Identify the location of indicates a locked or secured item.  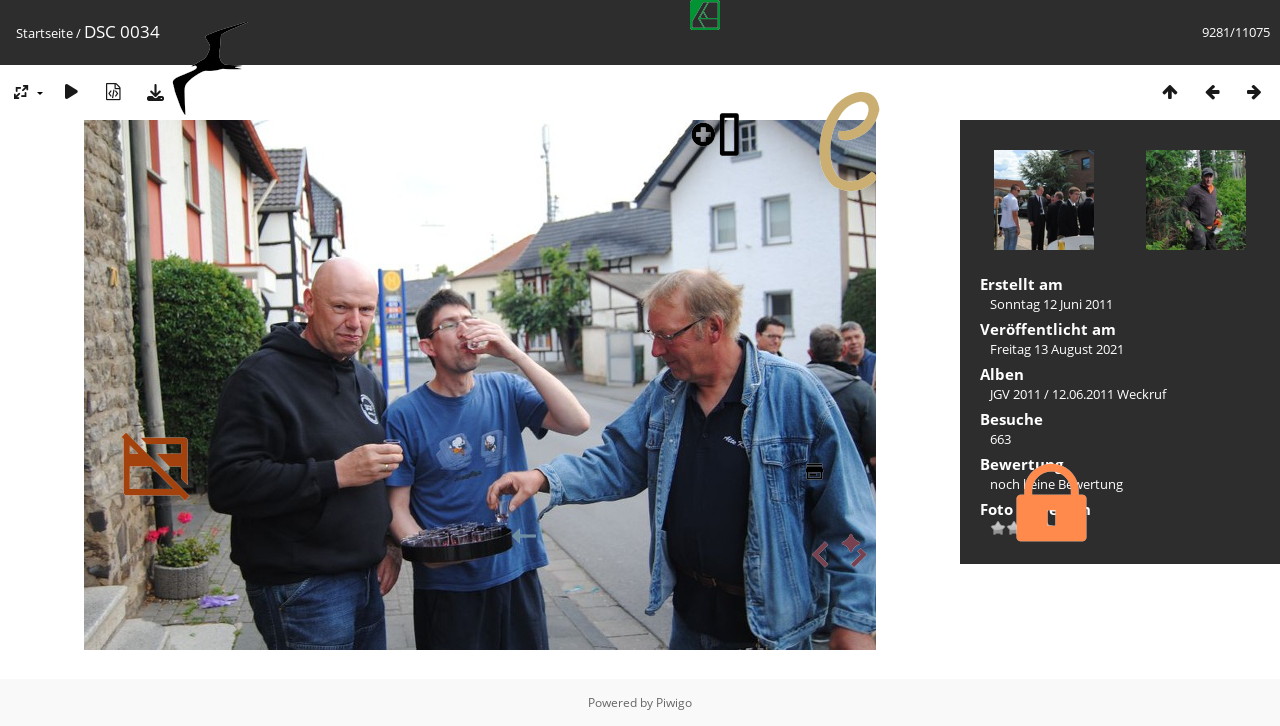
(1051, 502).